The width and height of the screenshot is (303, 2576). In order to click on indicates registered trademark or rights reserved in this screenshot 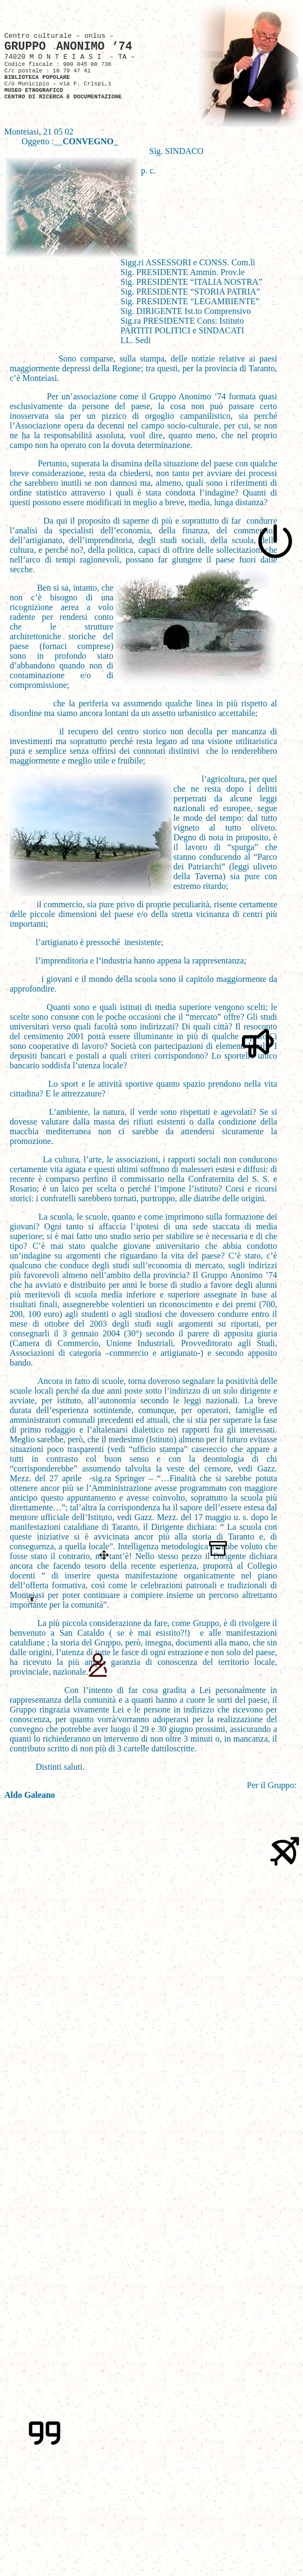, I will do `click(32, 1599)`.